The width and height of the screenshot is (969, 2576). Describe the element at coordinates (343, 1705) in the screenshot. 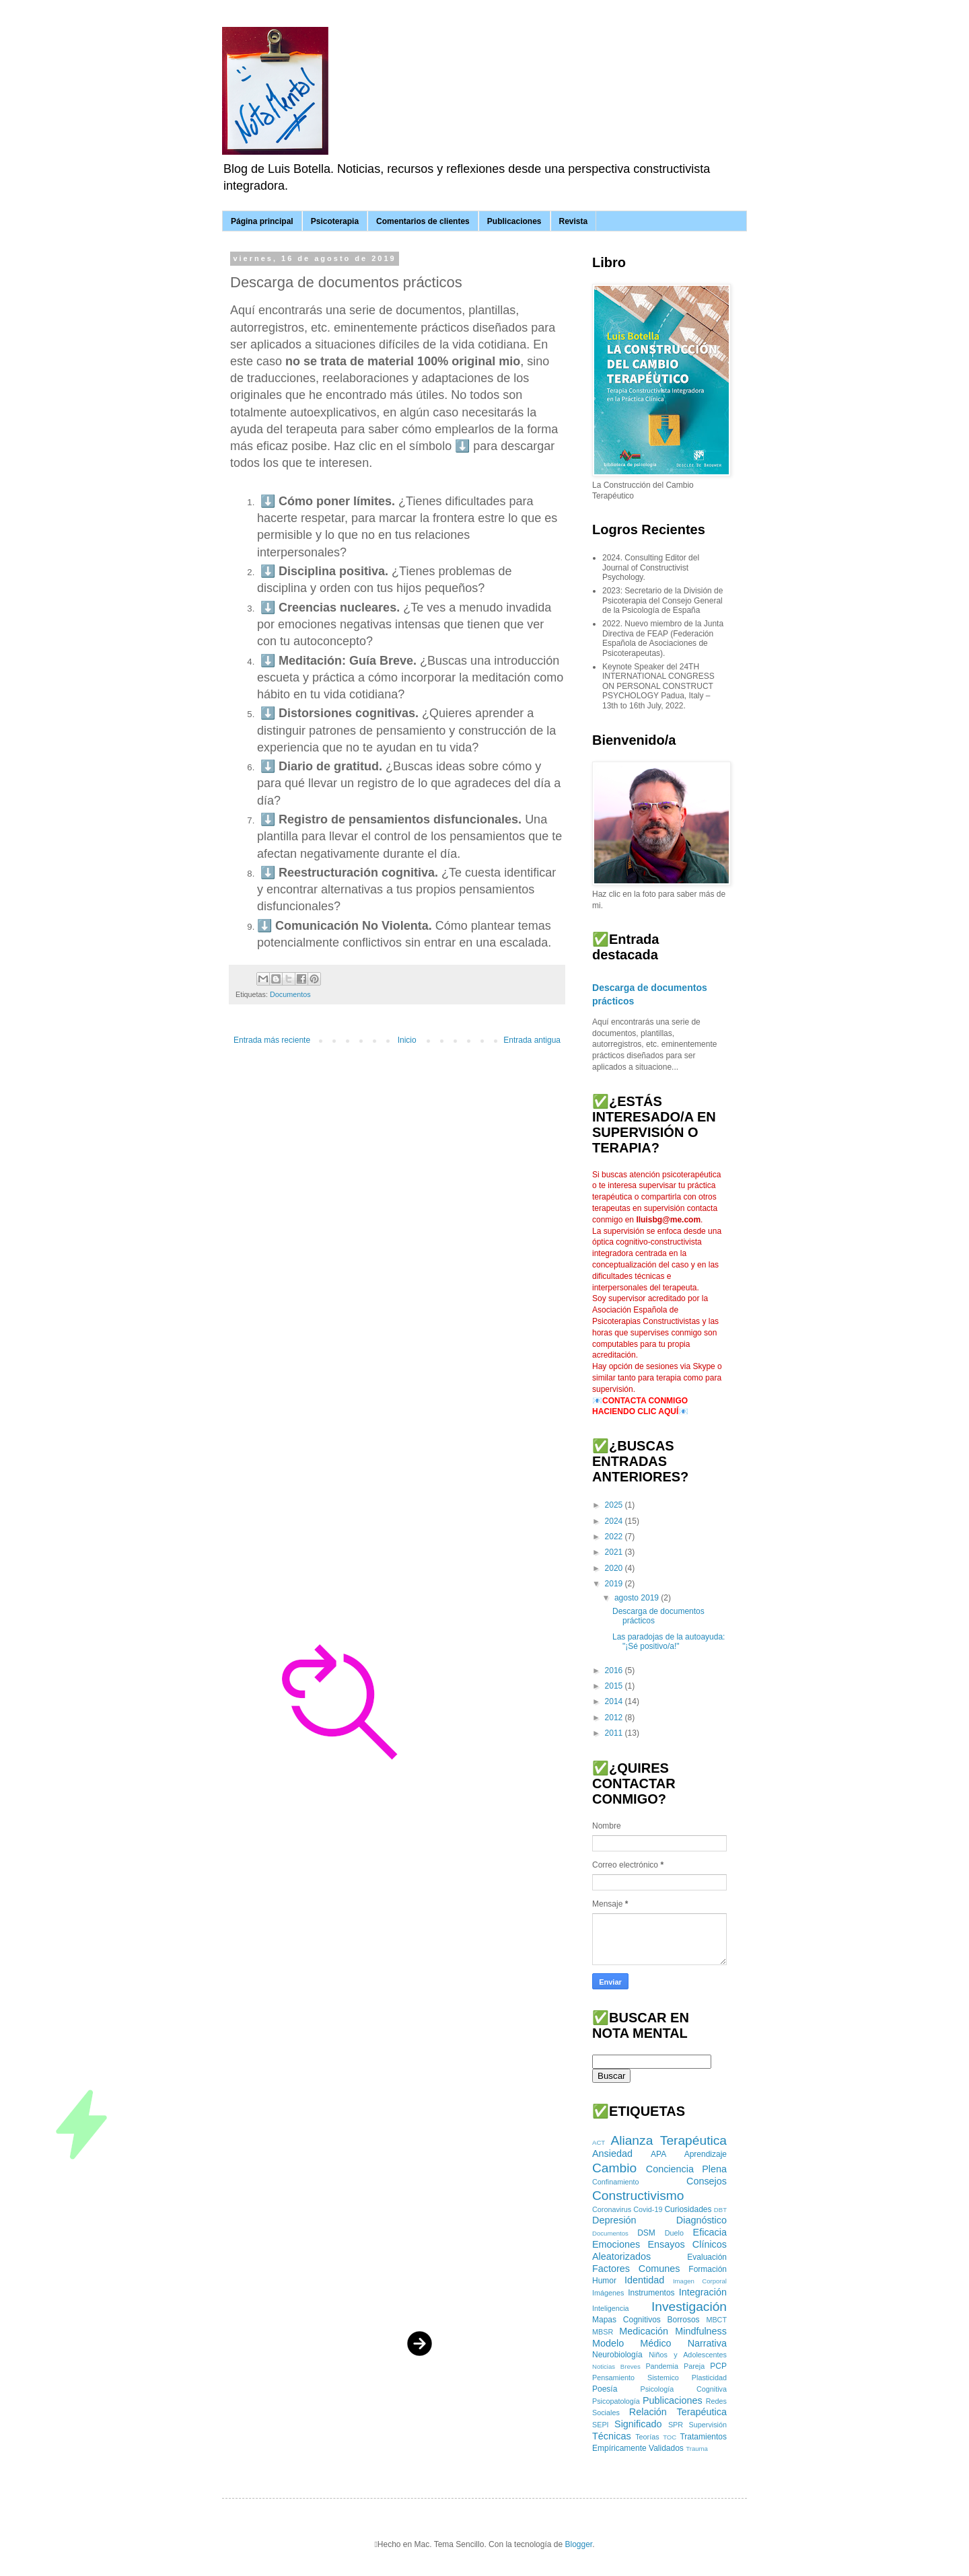

I see `go to search panel` at that location.